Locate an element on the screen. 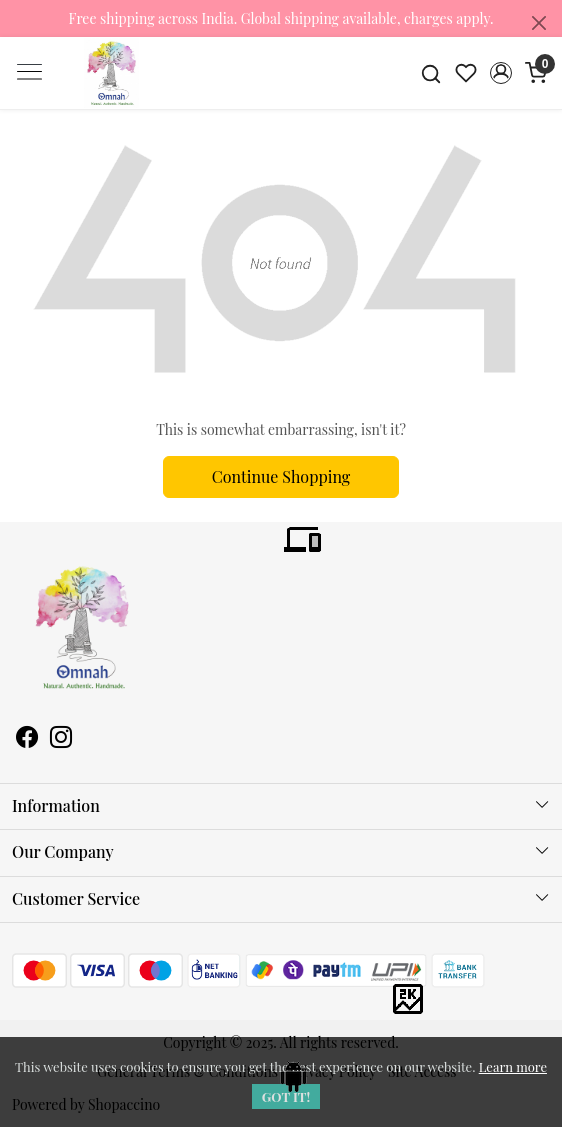 The width and height of the screenshot is (562, 1127). android device or operating system indicator is located at coordinates (293, 1076).